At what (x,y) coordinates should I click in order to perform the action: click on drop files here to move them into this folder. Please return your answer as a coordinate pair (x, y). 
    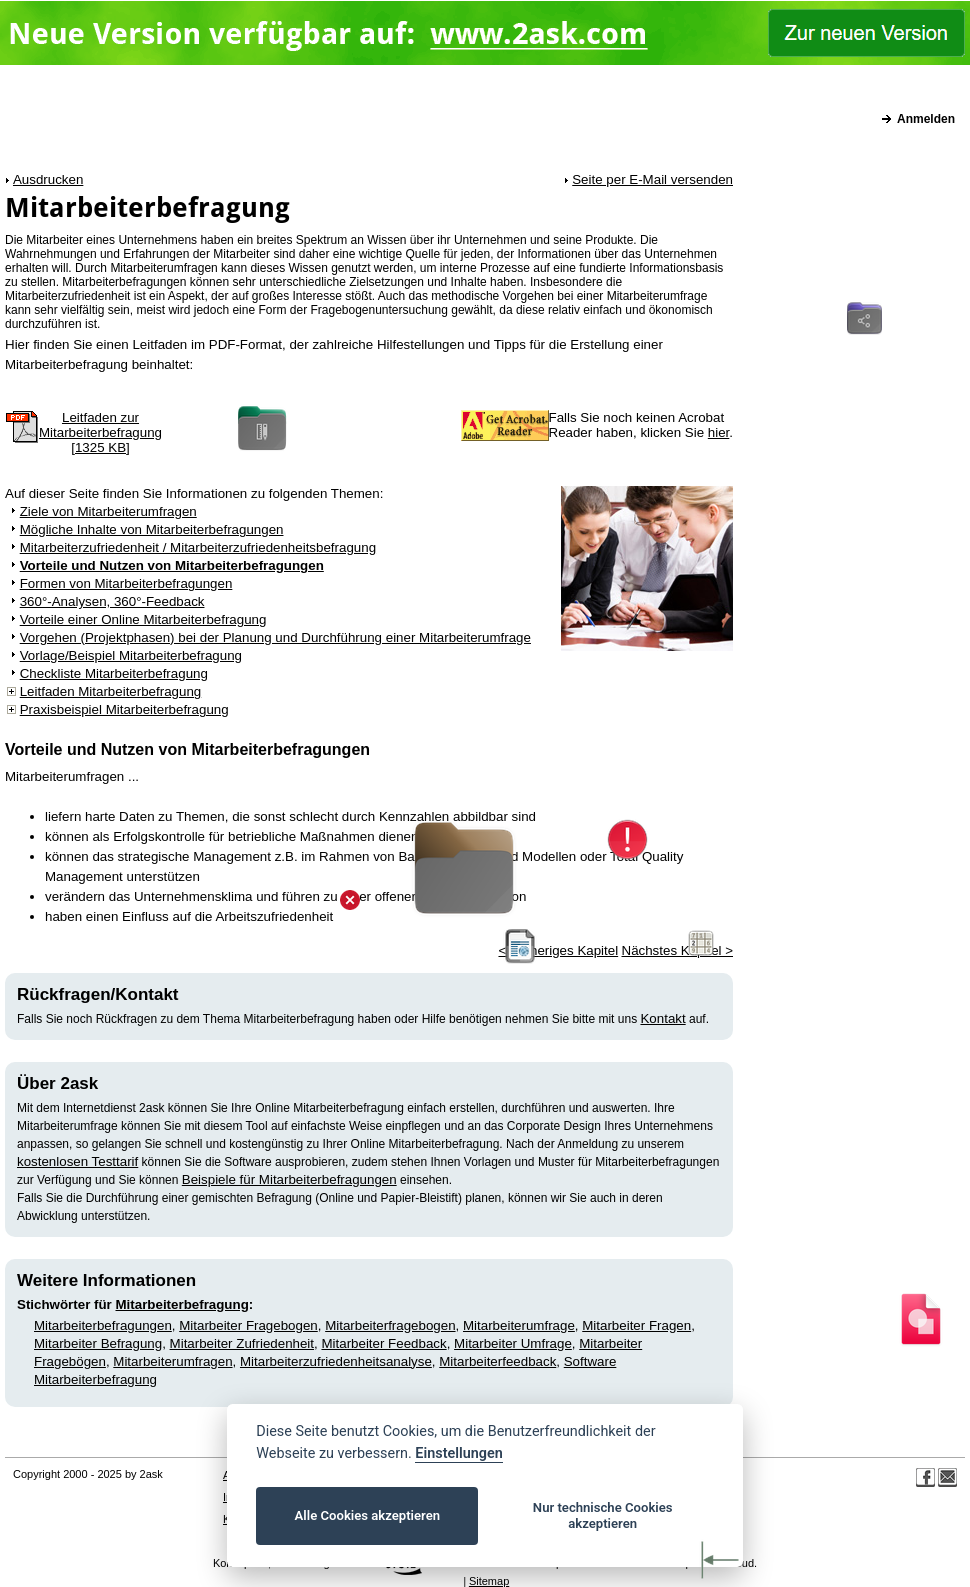
    Looking at the image, I should click on (464, 868).